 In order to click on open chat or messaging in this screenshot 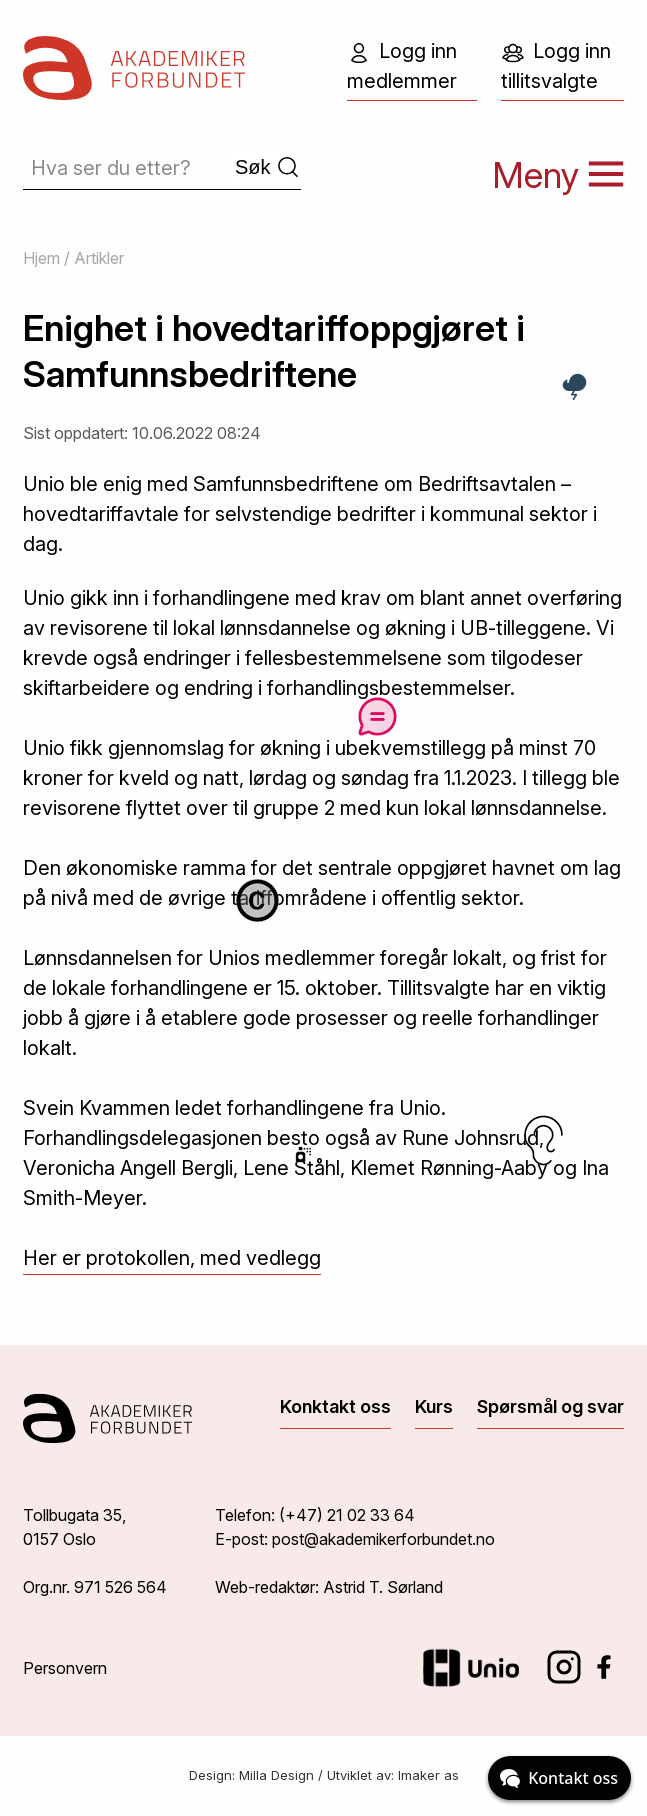, I will do `click(377, 716)`.